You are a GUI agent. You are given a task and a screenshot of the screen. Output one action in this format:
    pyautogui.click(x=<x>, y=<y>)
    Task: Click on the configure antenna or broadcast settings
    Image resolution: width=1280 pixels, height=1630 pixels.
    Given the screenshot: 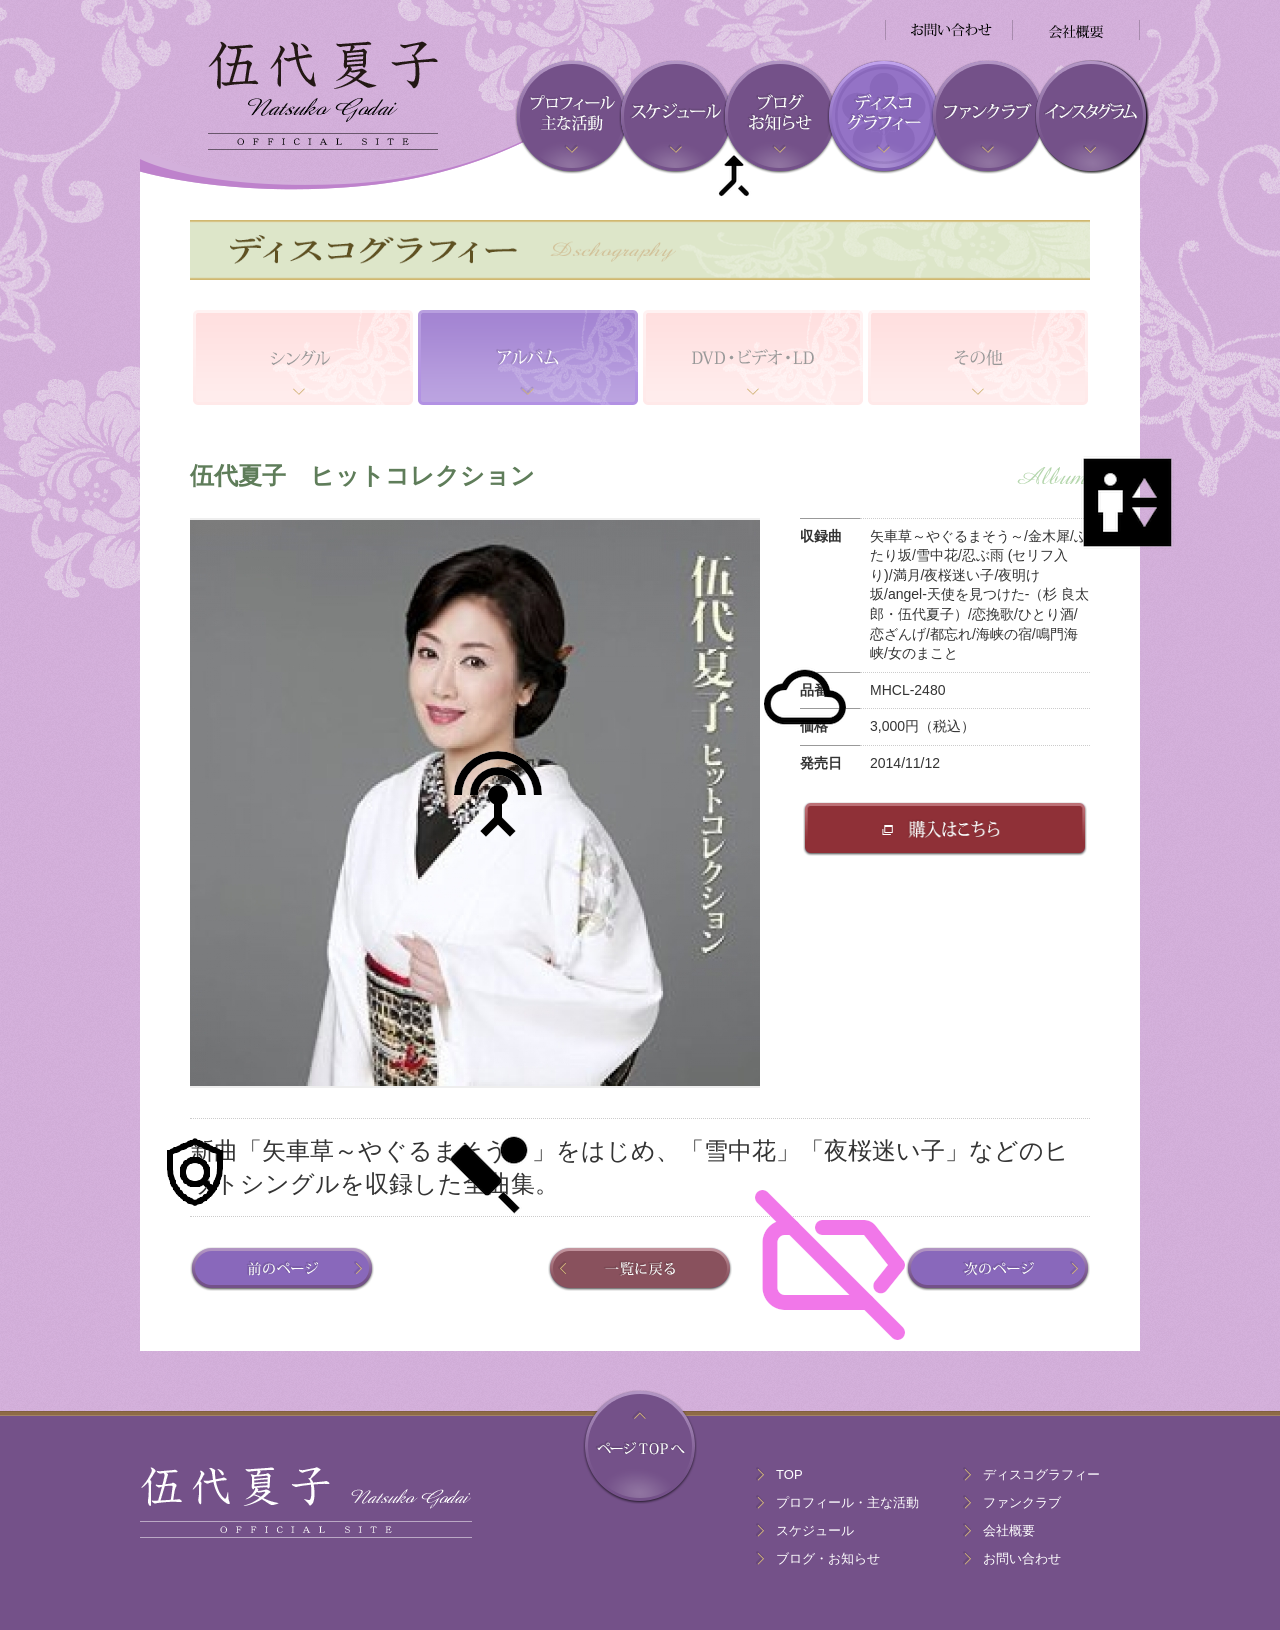 What is the action you would take?
    pyautogui.click(x=498, y=795)
    